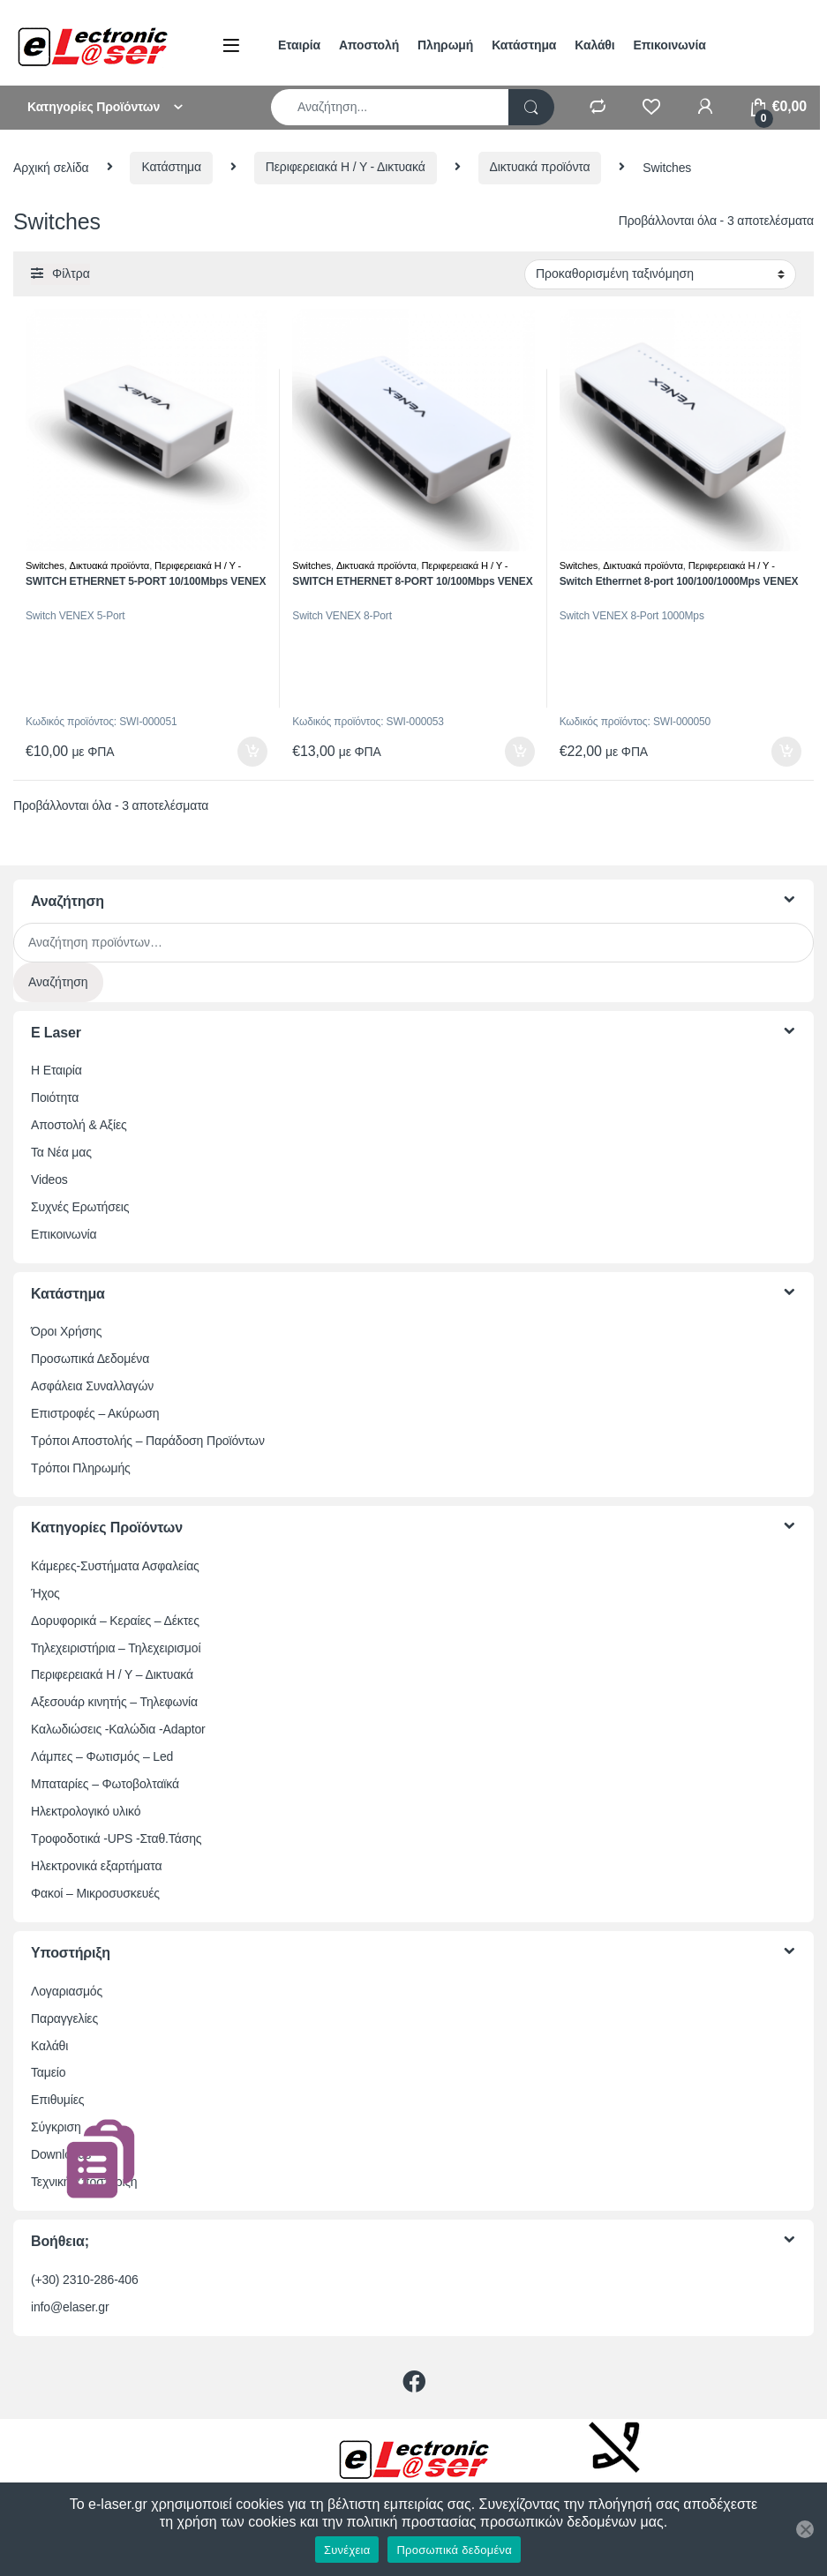 This screenshot has height=2576, width=827. Describe the element at coordinates (101, 2159) in the screenshot. I see `view clipboard with list items` at that location.